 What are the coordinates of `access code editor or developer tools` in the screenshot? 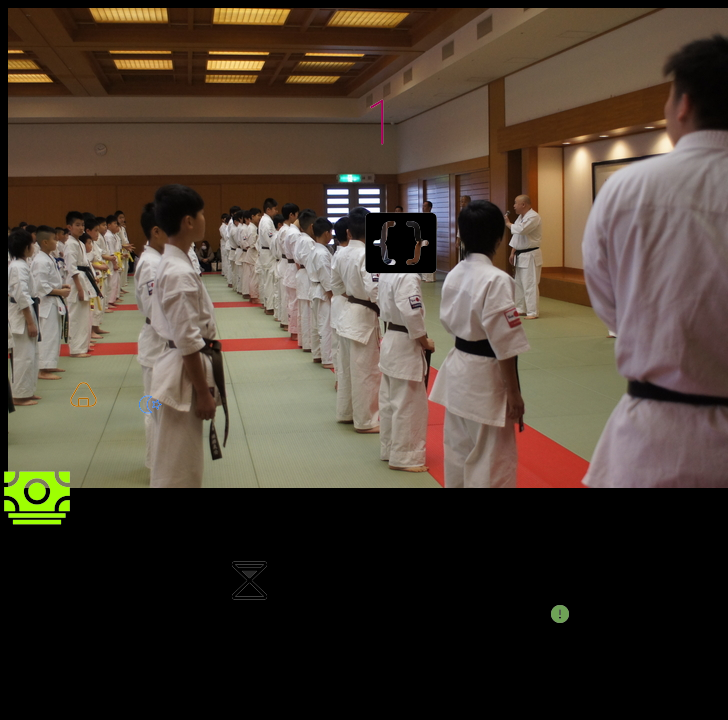 It's located at (401, 243).